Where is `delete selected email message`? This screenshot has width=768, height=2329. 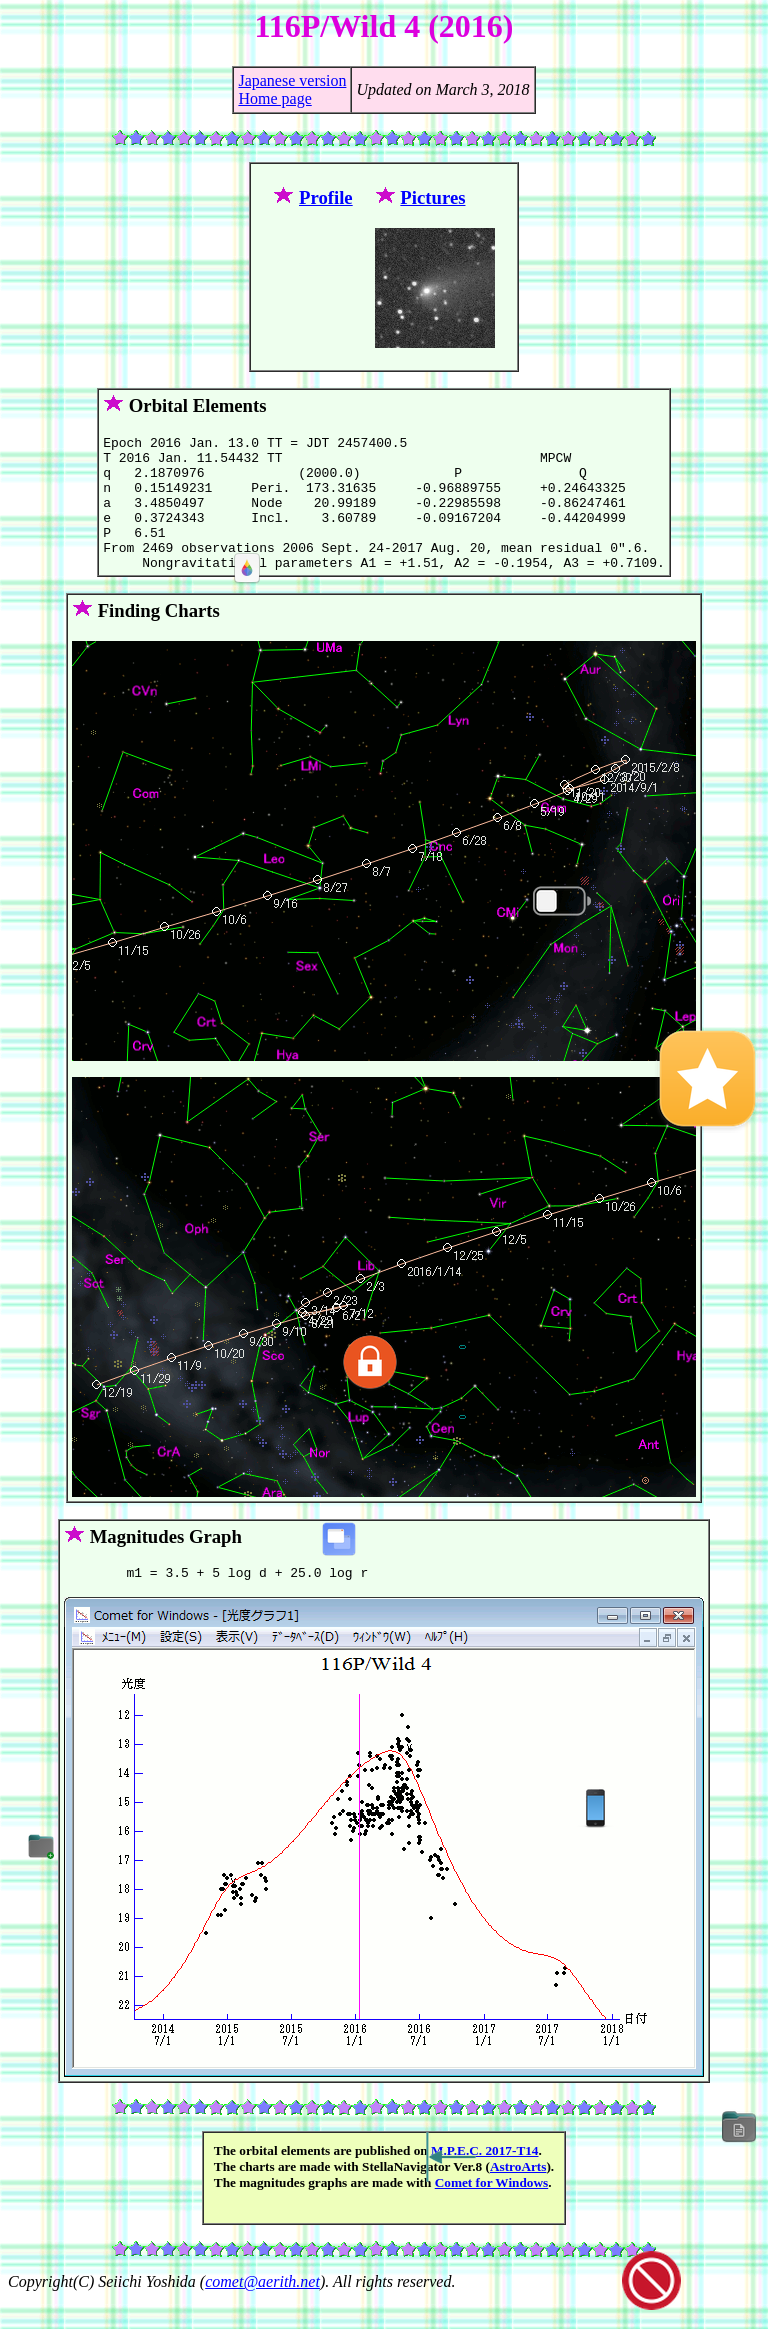
delete selected email message is located at coordinates (651, 2280).